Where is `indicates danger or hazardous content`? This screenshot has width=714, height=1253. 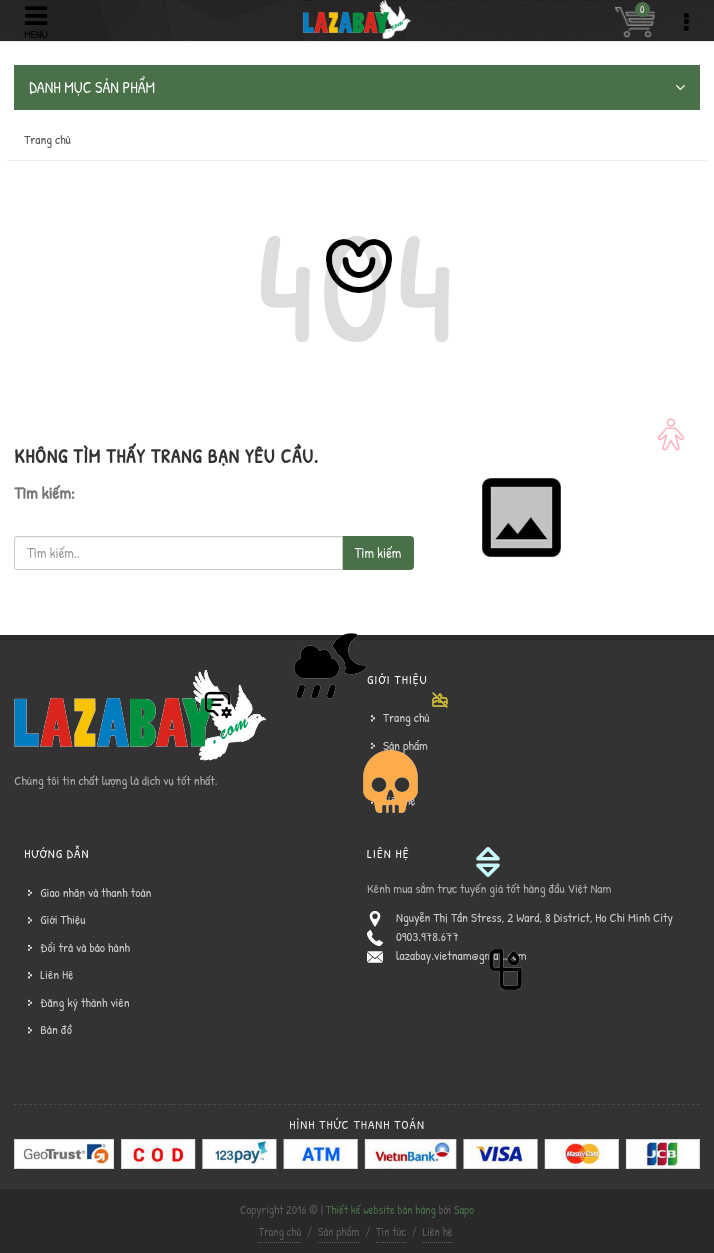 indicates danger or hazardous content is located at coordinates (390, 781).